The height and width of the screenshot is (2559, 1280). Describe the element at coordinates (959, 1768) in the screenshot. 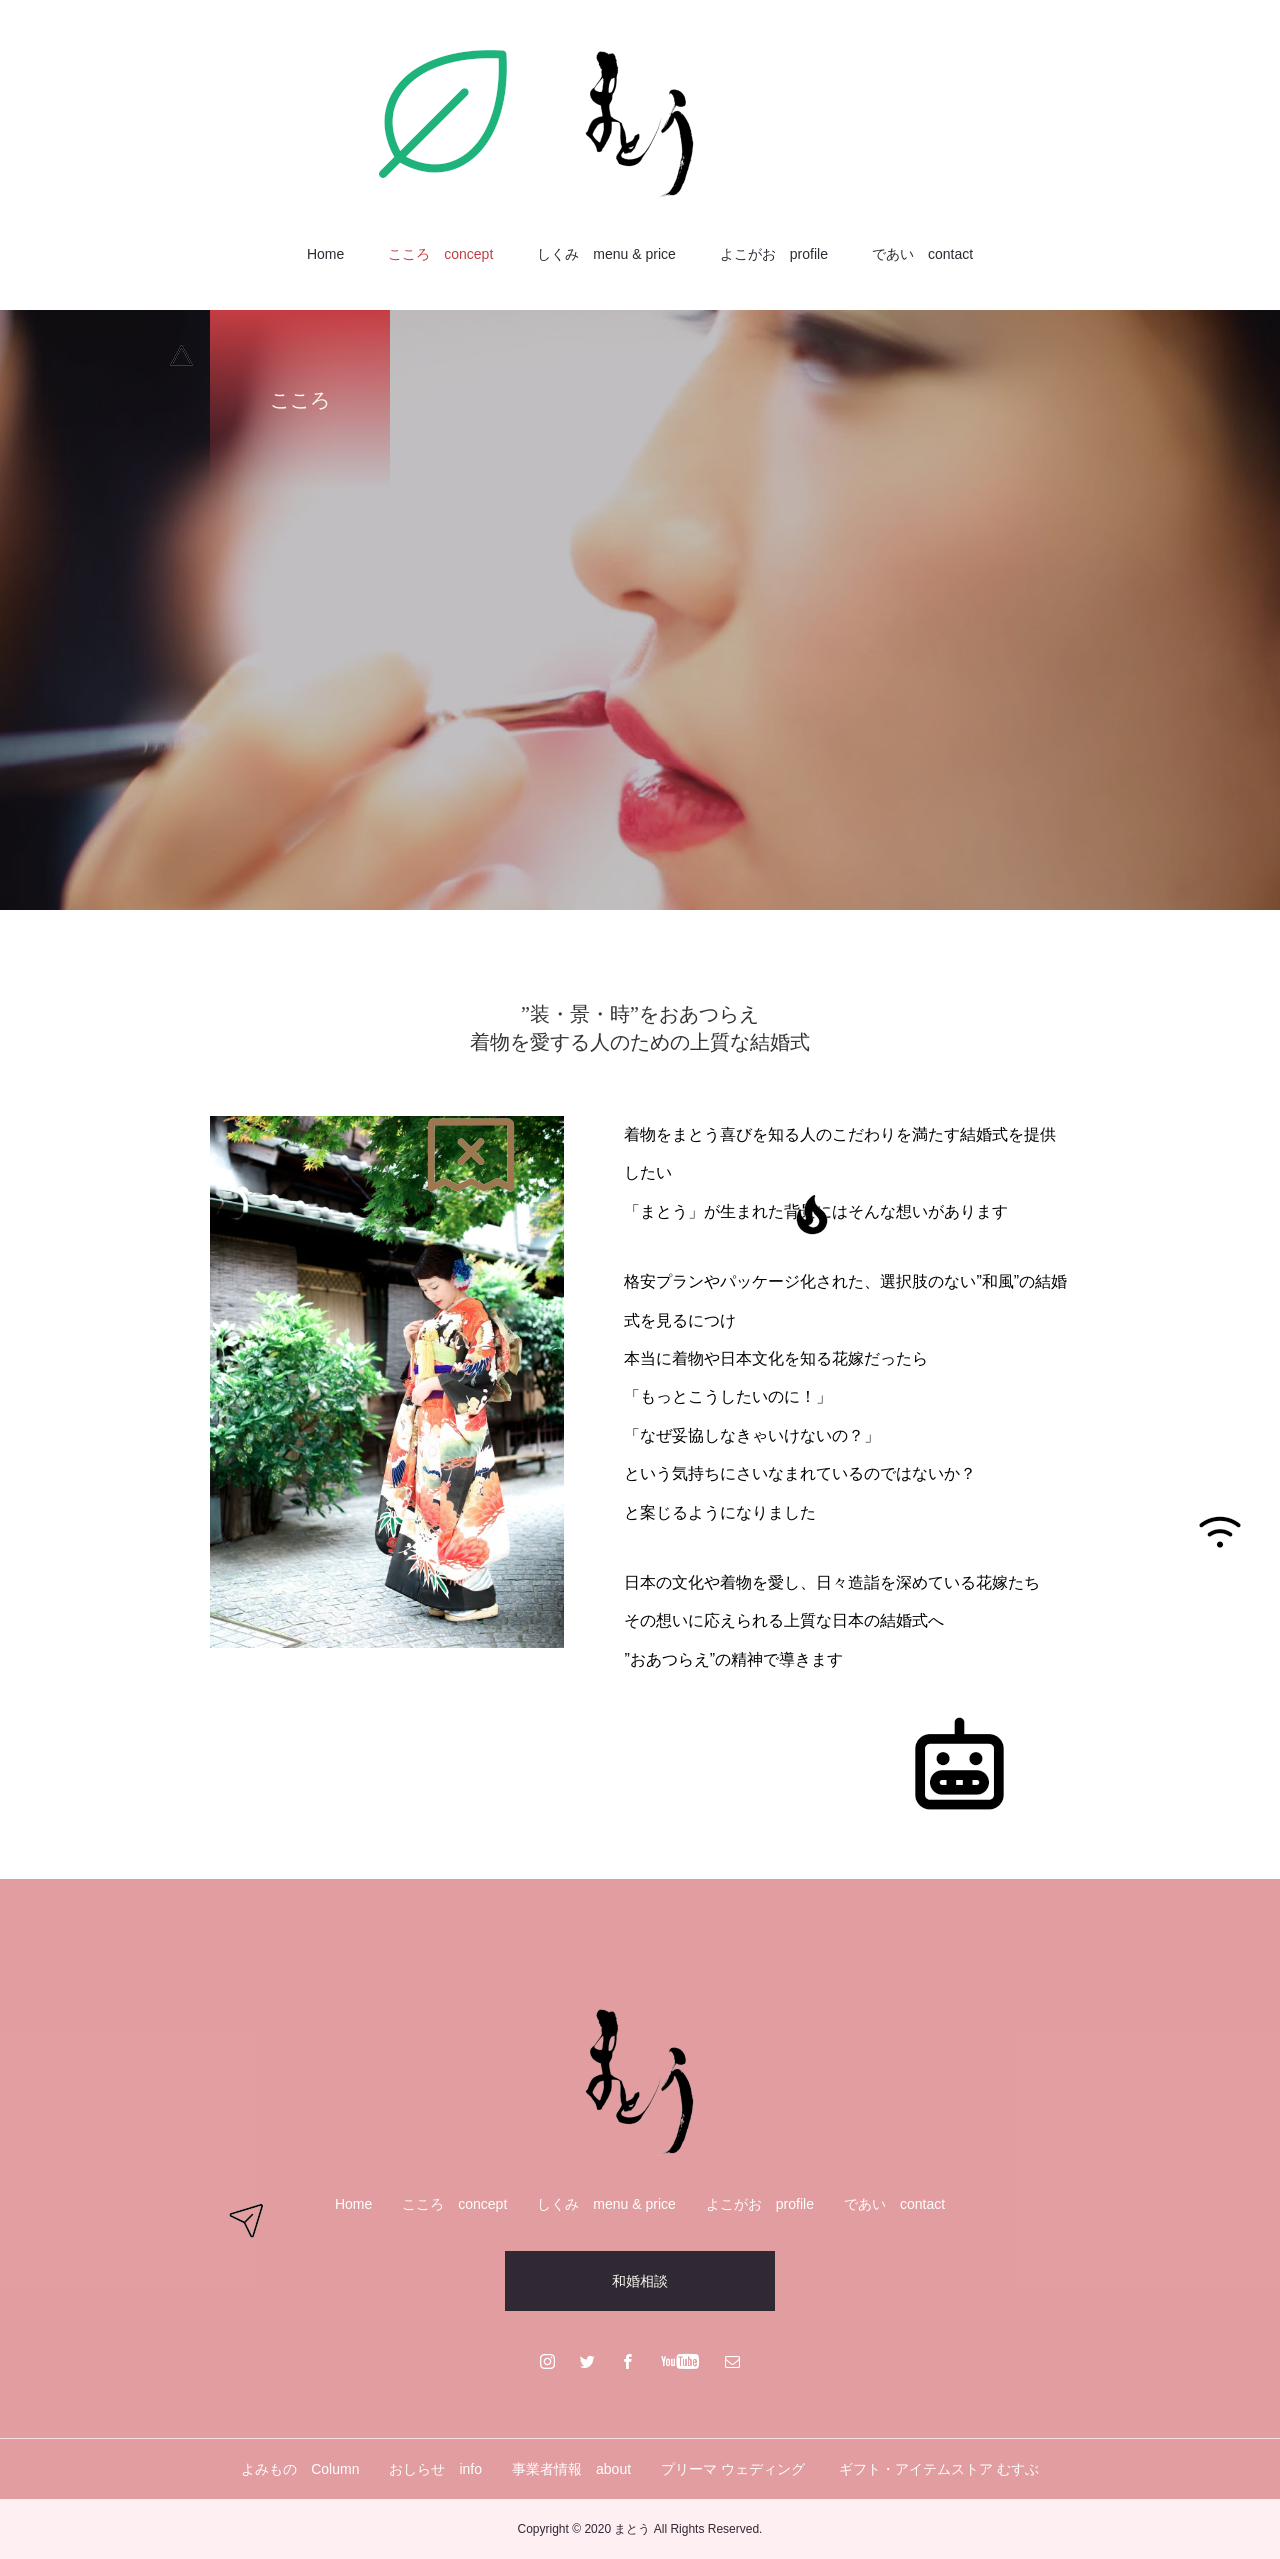

I see `access AI assistant or chatbot` at that location.